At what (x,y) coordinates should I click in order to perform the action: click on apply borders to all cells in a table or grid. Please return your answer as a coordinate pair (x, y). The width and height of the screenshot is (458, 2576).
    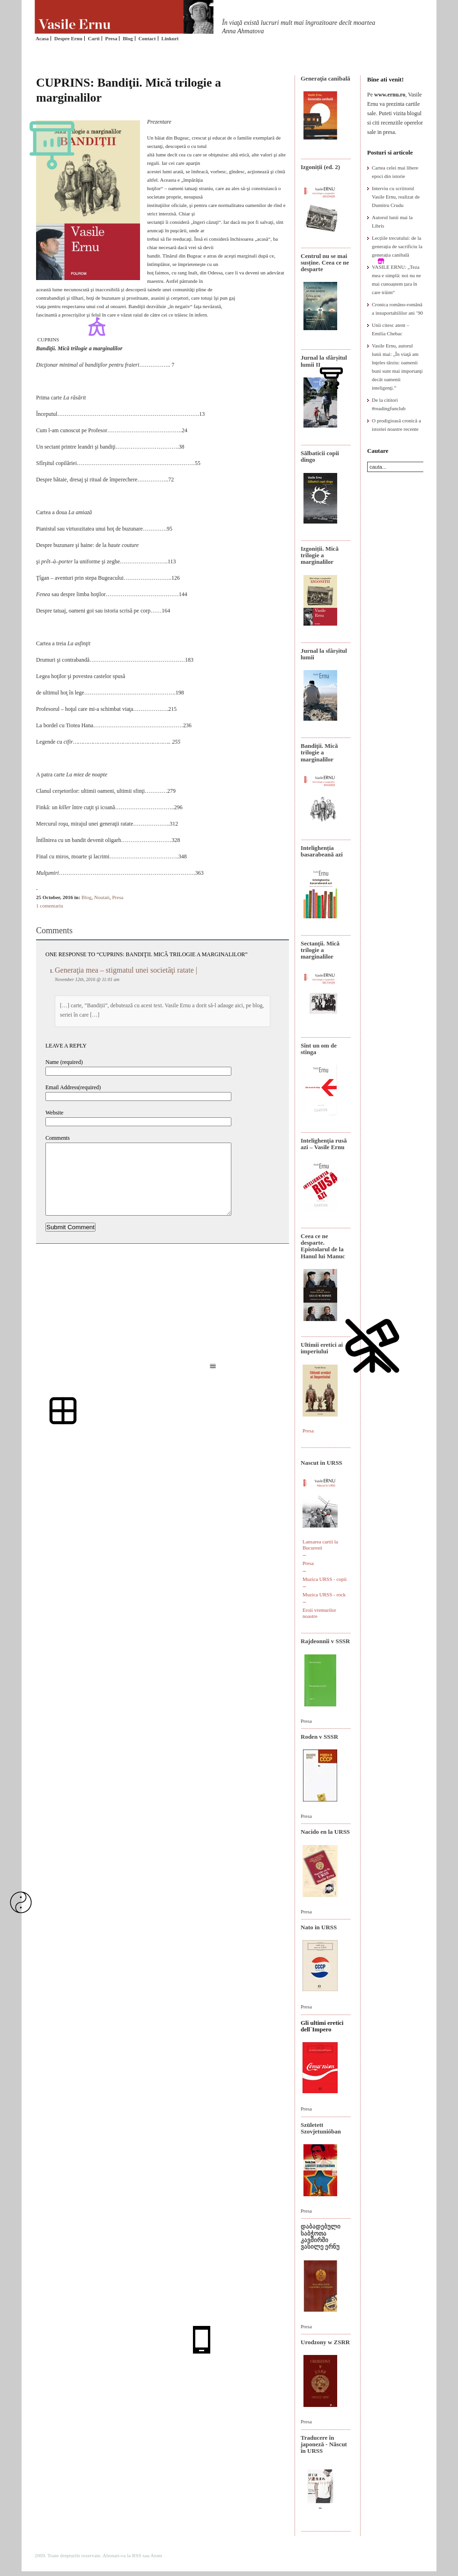
    Looking at the image, I should click on (63, 1410).